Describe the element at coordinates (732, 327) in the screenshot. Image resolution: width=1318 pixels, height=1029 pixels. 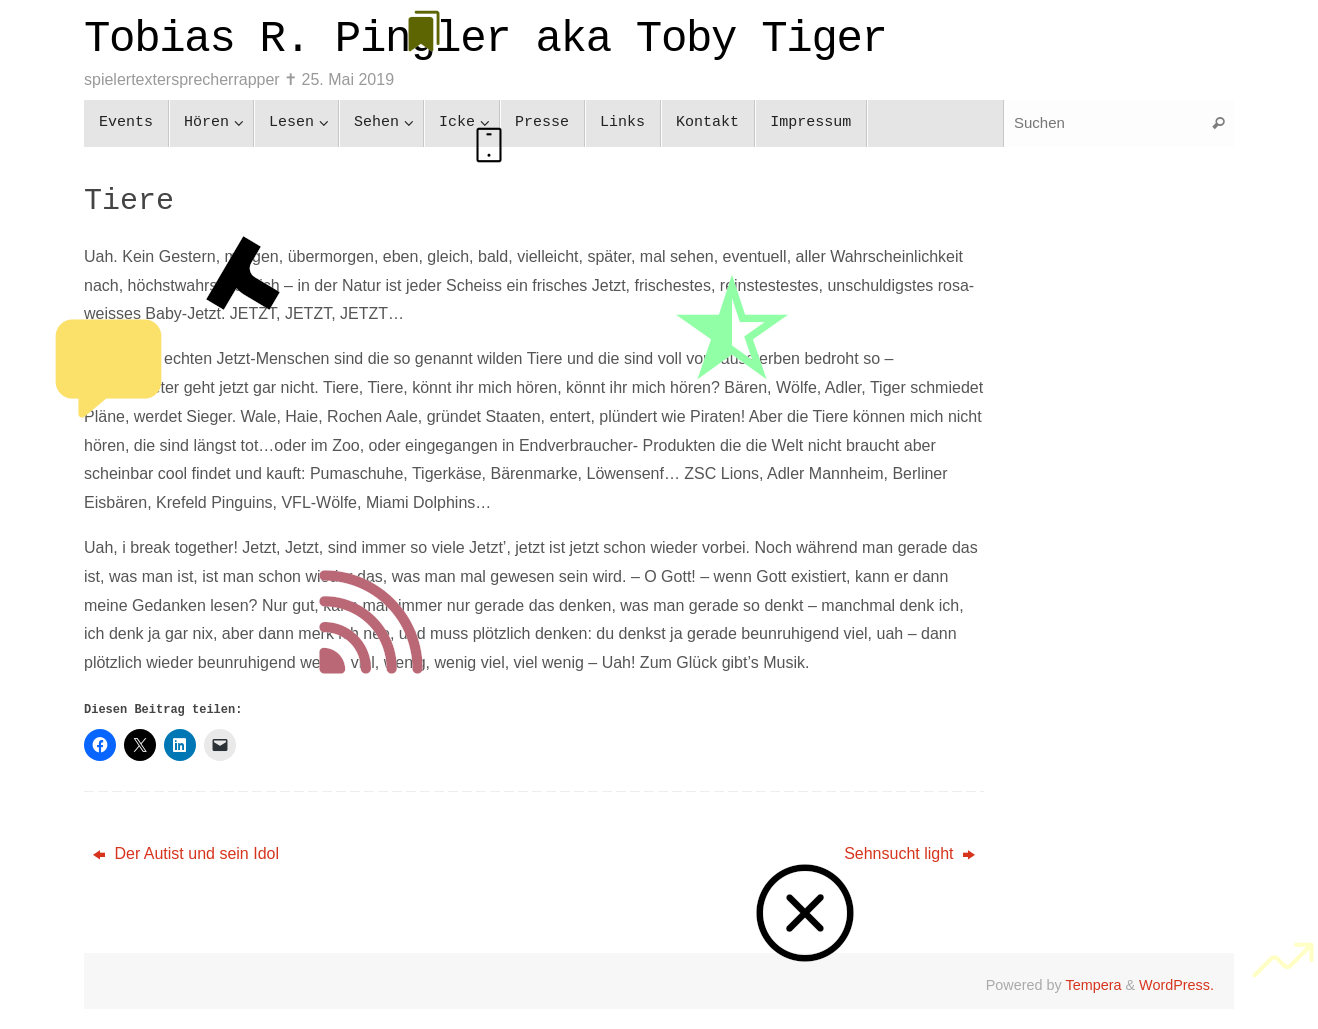
I see `indicates a partial or half rating` at that location.